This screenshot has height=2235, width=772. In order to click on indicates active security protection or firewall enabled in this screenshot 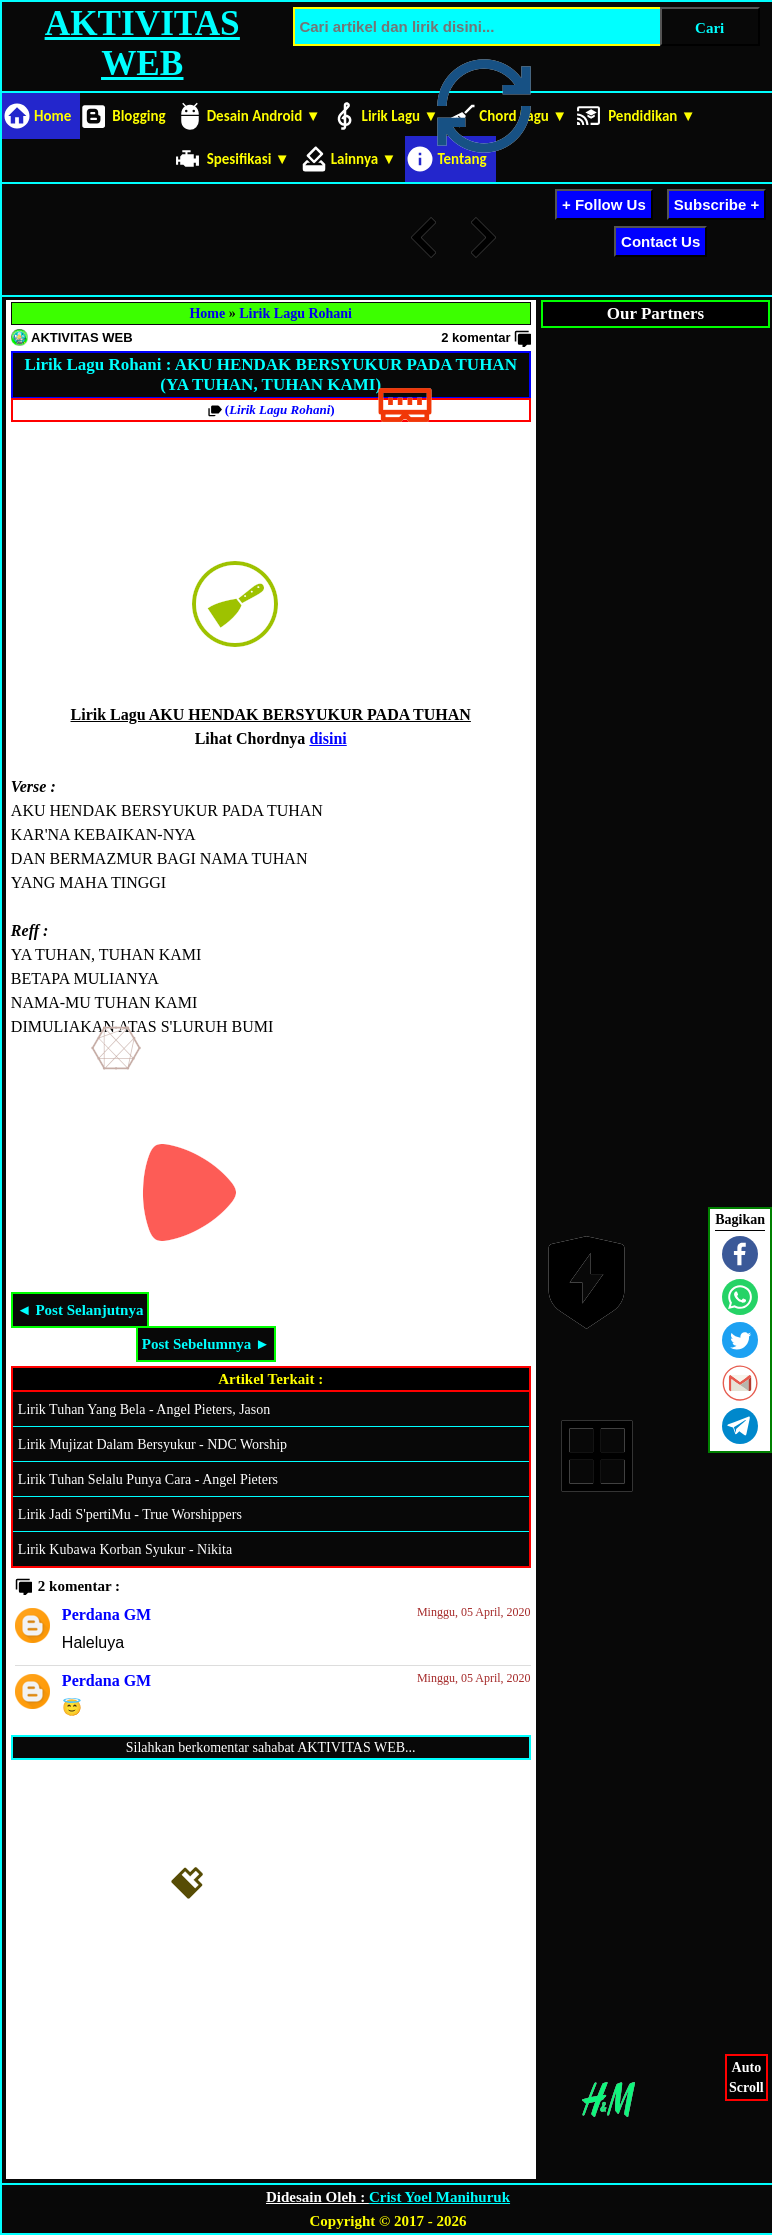, I will do `click(586, 1282)`.